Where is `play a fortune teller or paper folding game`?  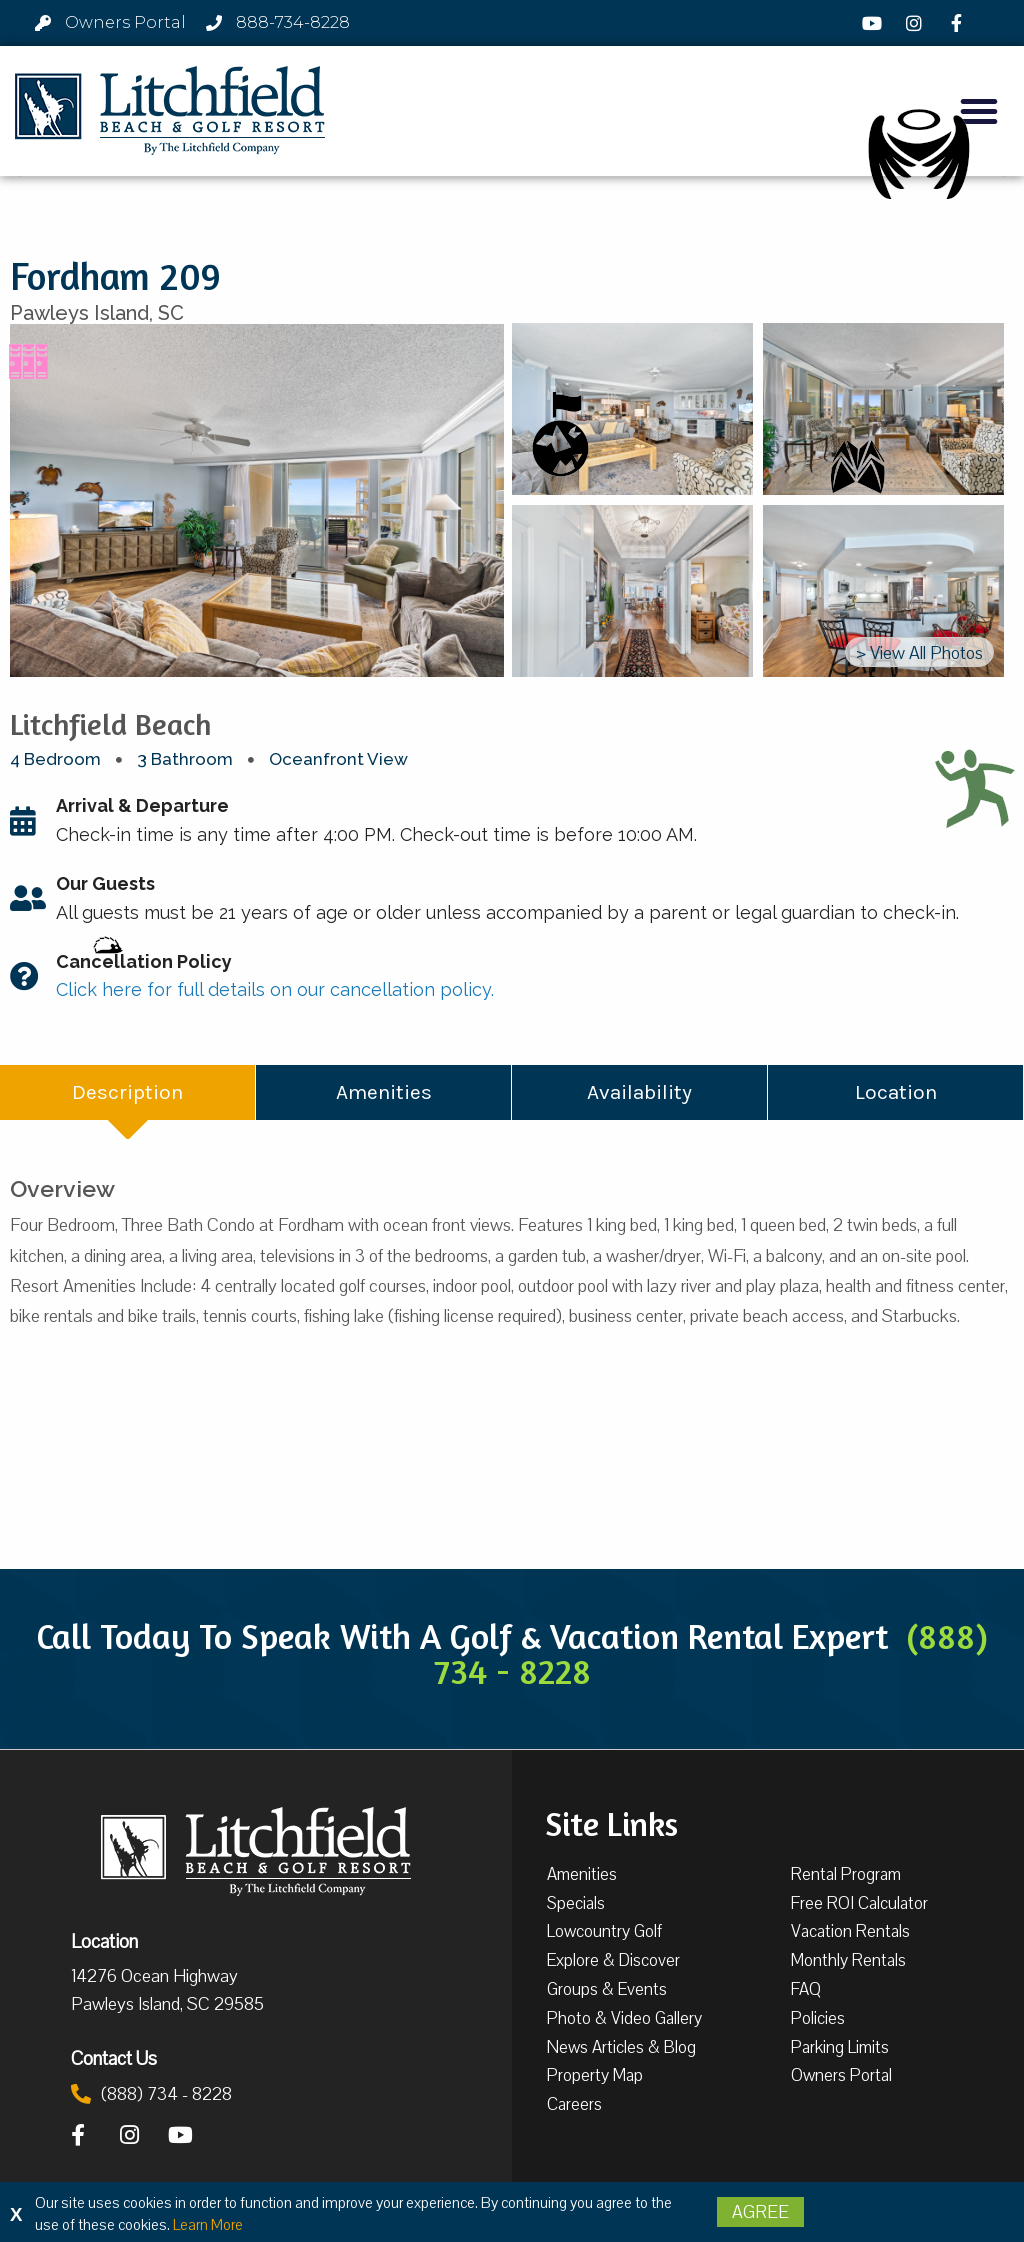
play a fortune teller or paper folding game is located at coordinates (857, 466).